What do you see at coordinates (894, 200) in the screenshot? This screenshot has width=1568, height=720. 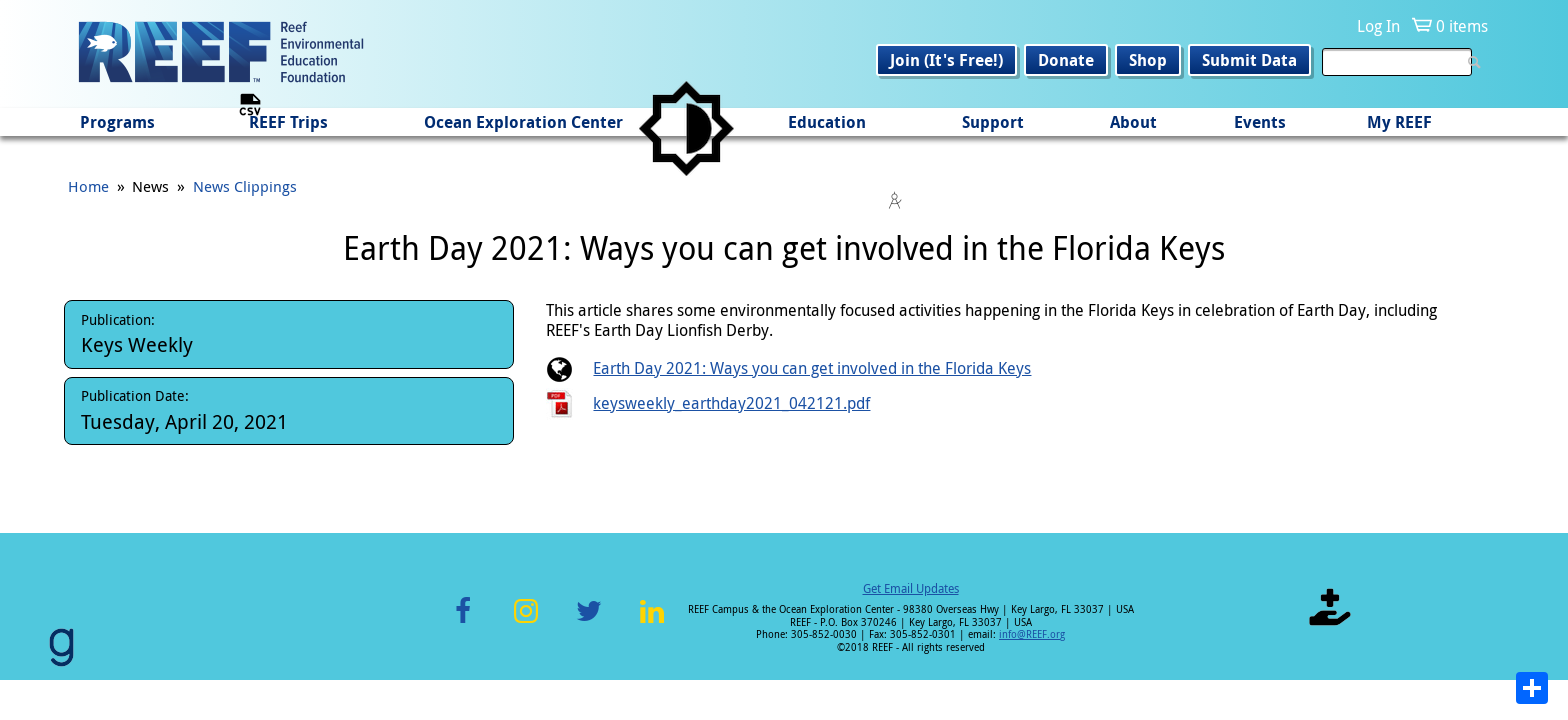 I see `access drawing or drafting tools` at bounding box center [894, 200].